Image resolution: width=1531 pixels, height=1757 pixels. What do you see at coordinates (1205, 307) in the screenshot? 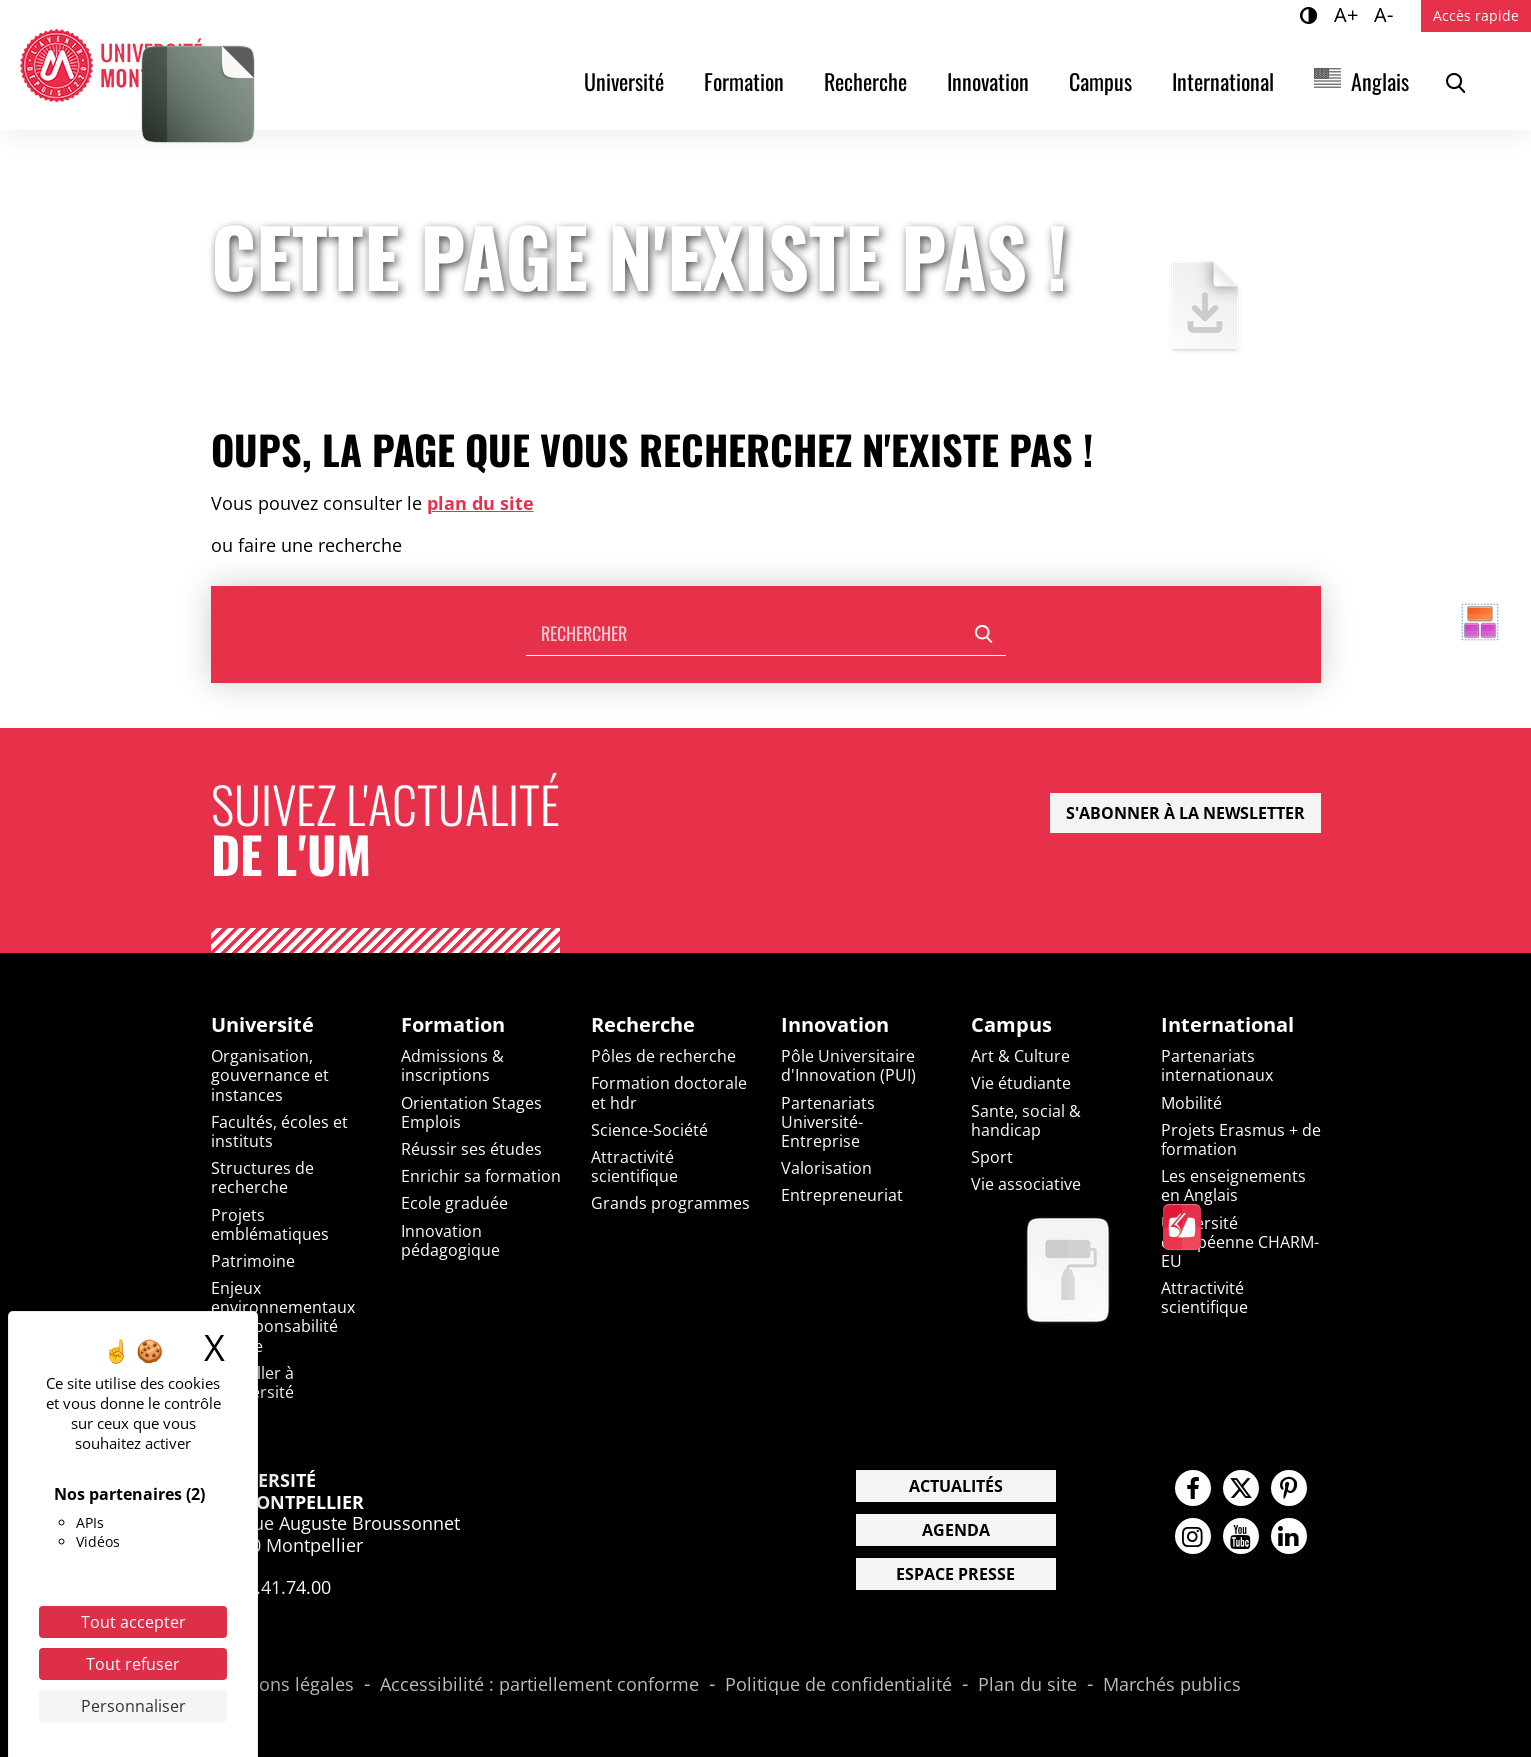
I see `download or install a text-based configuration file` at bounding box center [1205, 307].